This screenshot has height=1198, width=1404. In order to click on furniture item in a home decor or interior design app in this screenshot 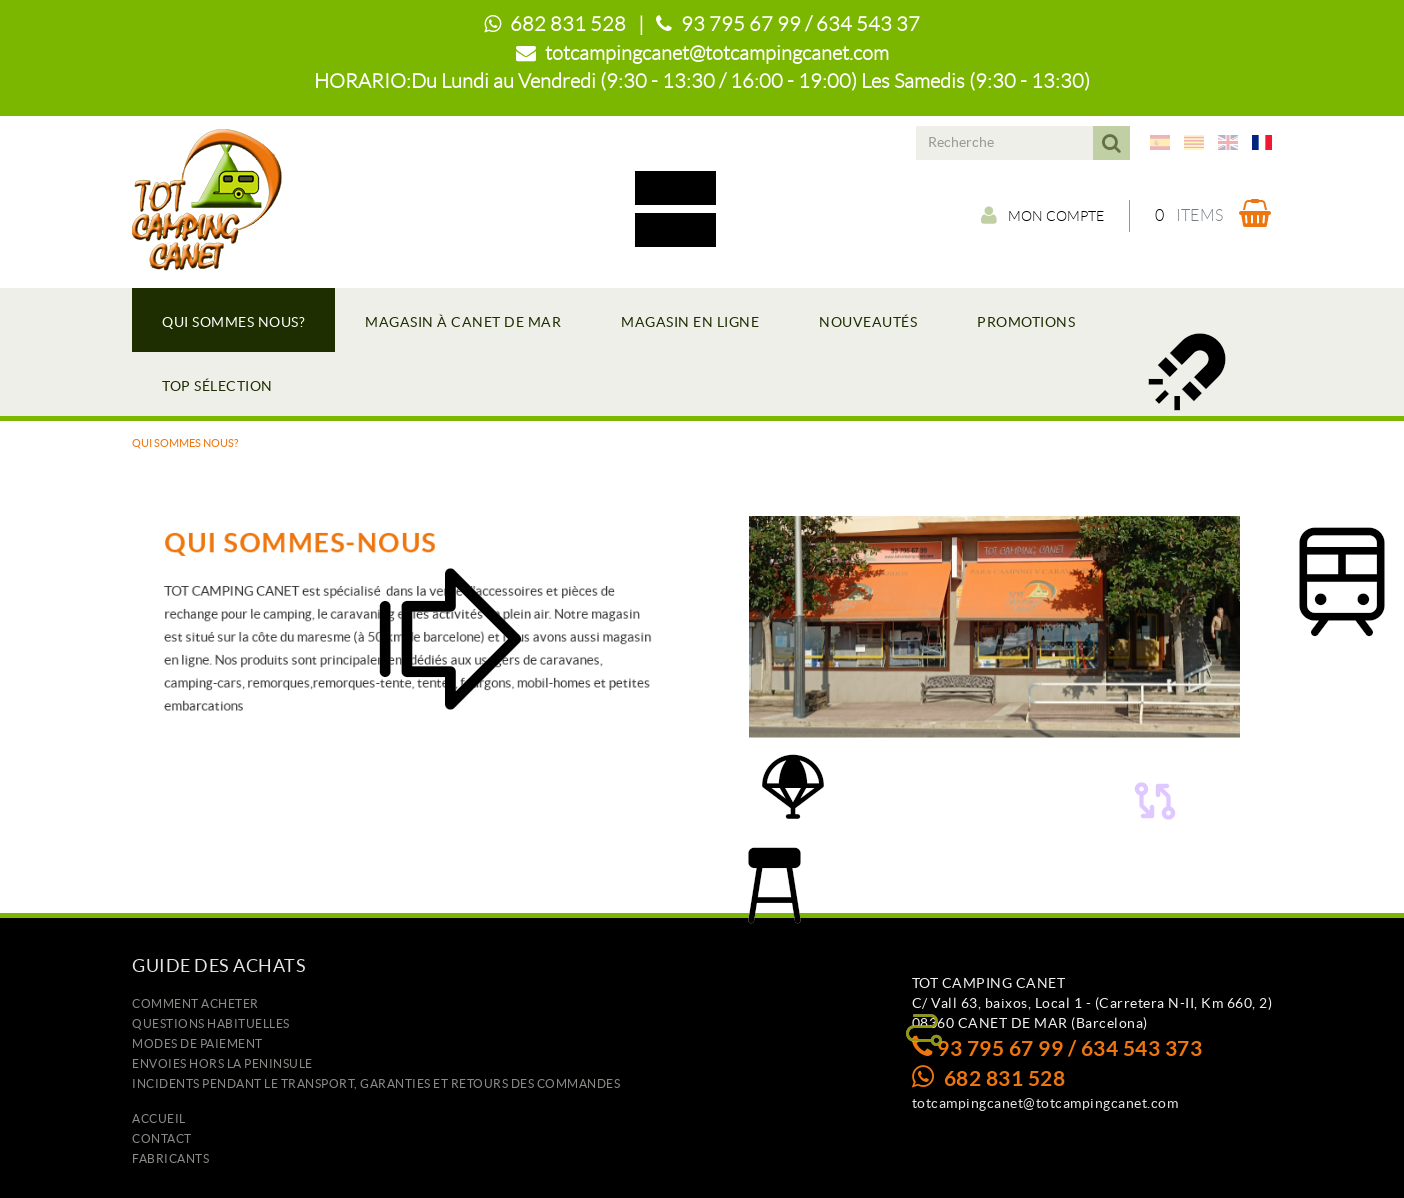, I will do `click(774, 885)`.